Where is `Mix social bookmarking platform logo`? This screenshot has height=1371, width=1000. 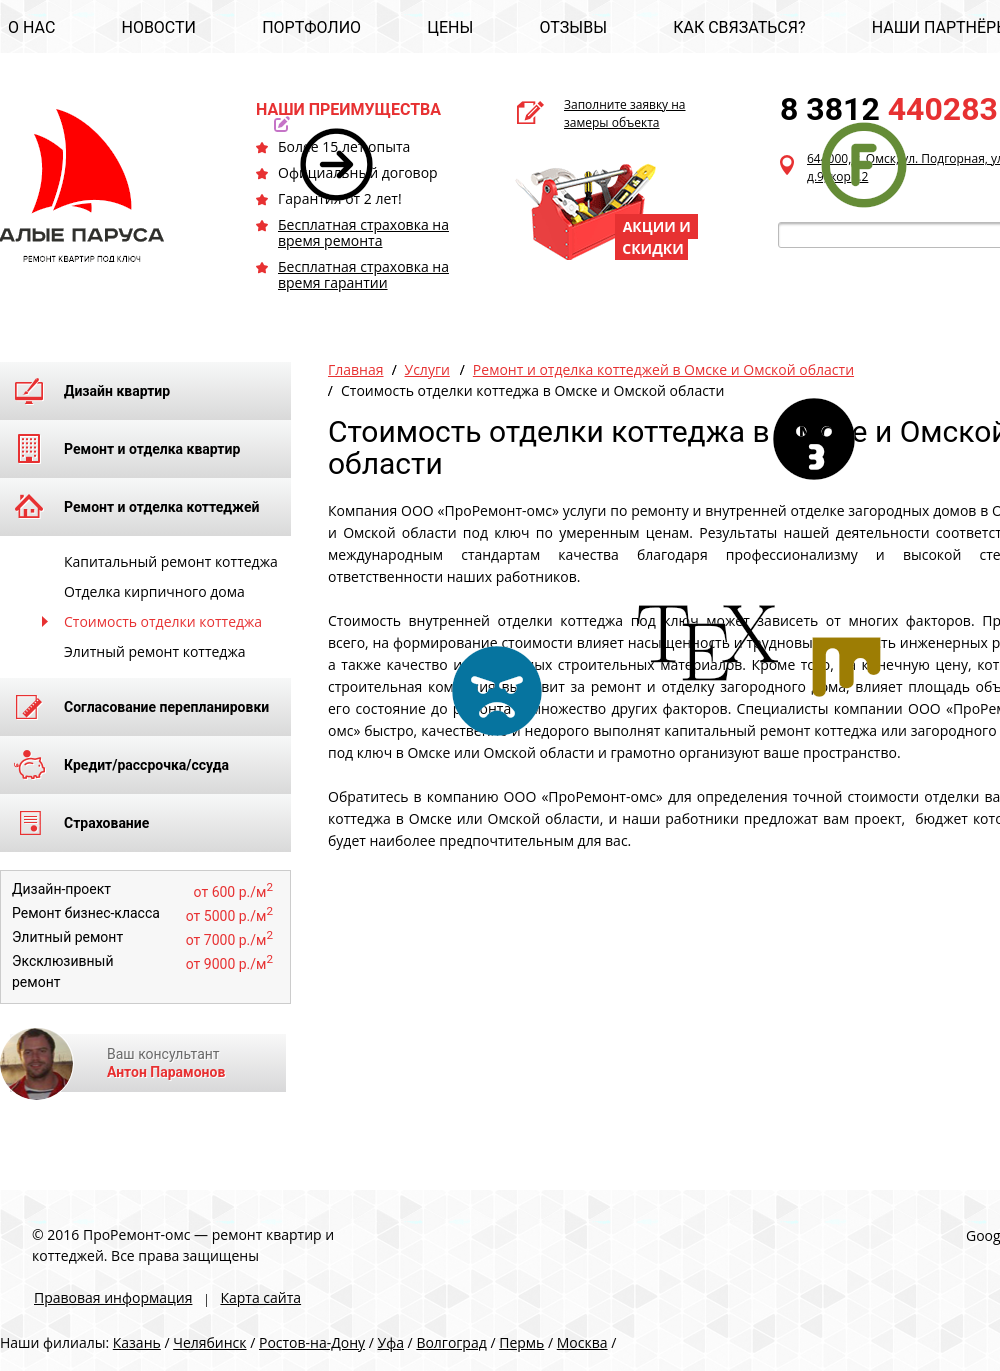 Mix social bookmarking platform logo is located at coordinates (846, 666).